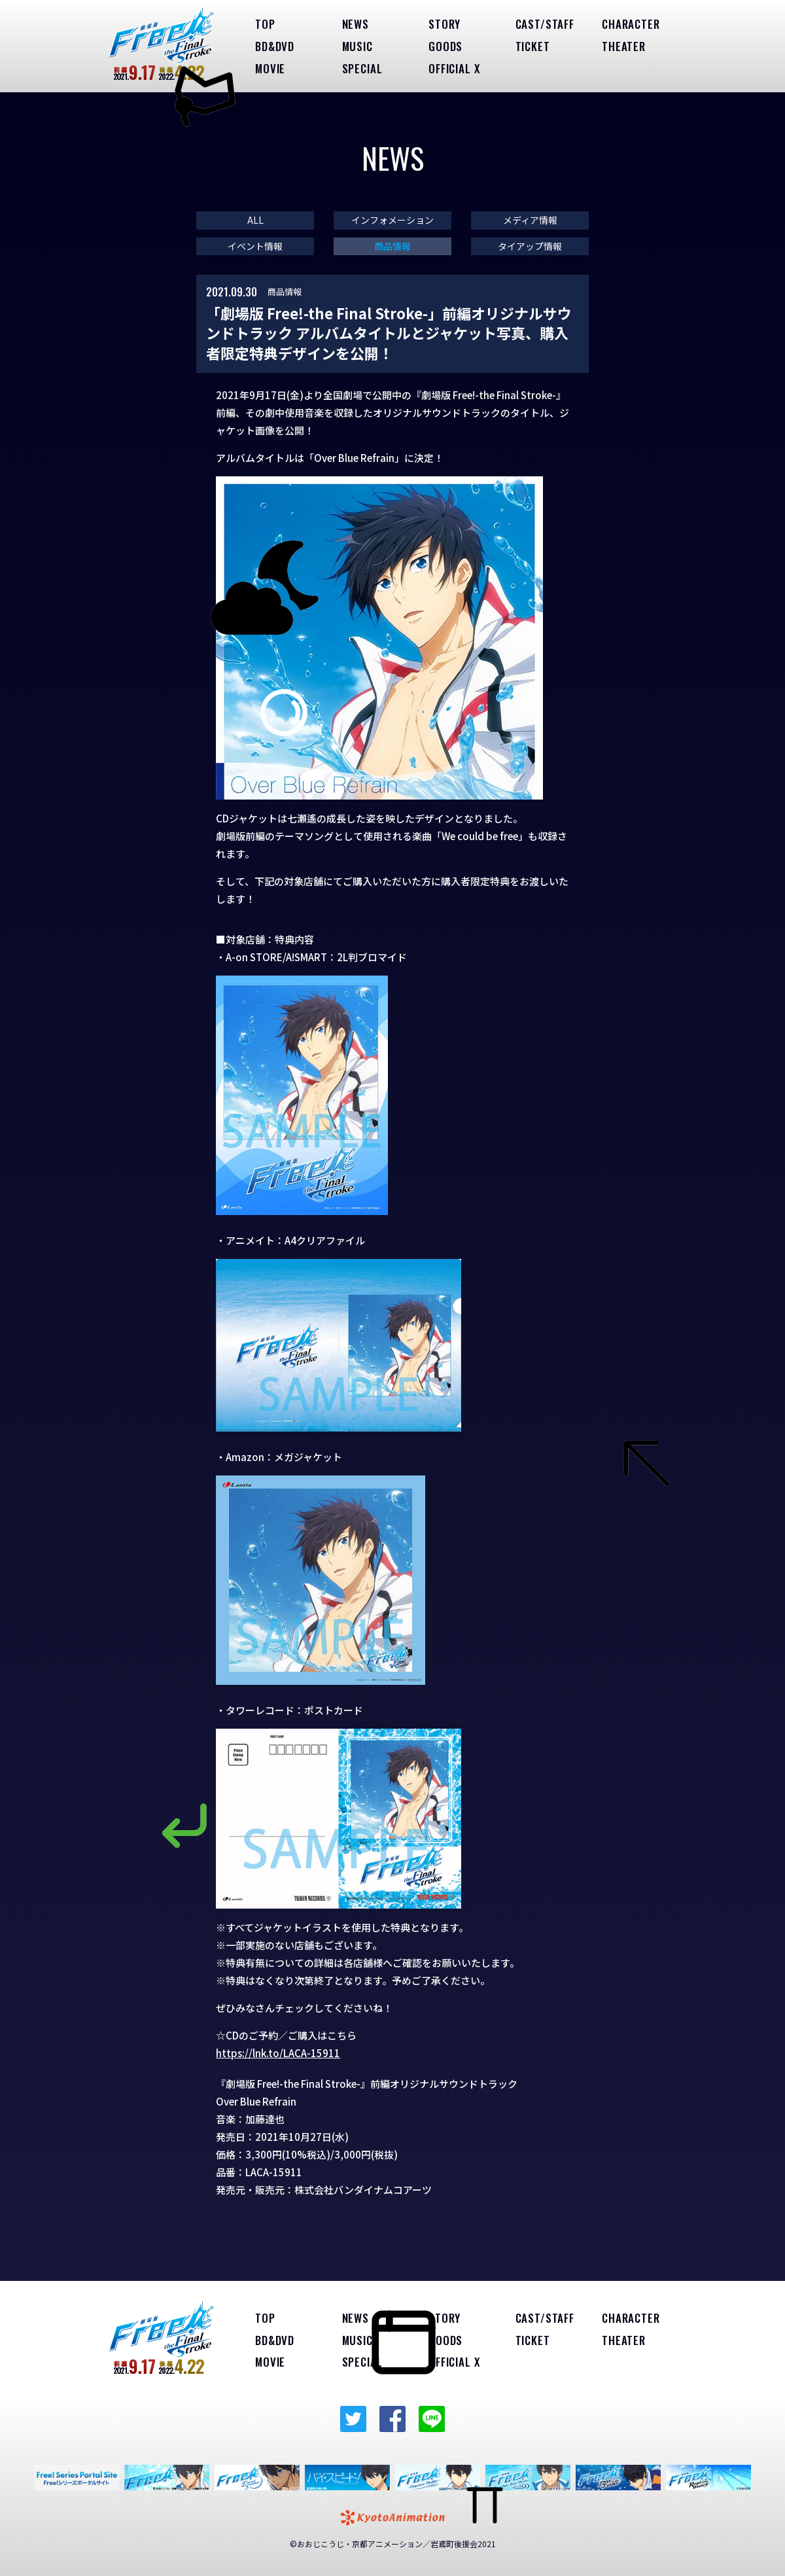 Image resolution: width=785 pixels, height=2576 pixels. Describe the element at coordinates (186, 1824) in the screenshot. I see `return or enter key action` at that location.